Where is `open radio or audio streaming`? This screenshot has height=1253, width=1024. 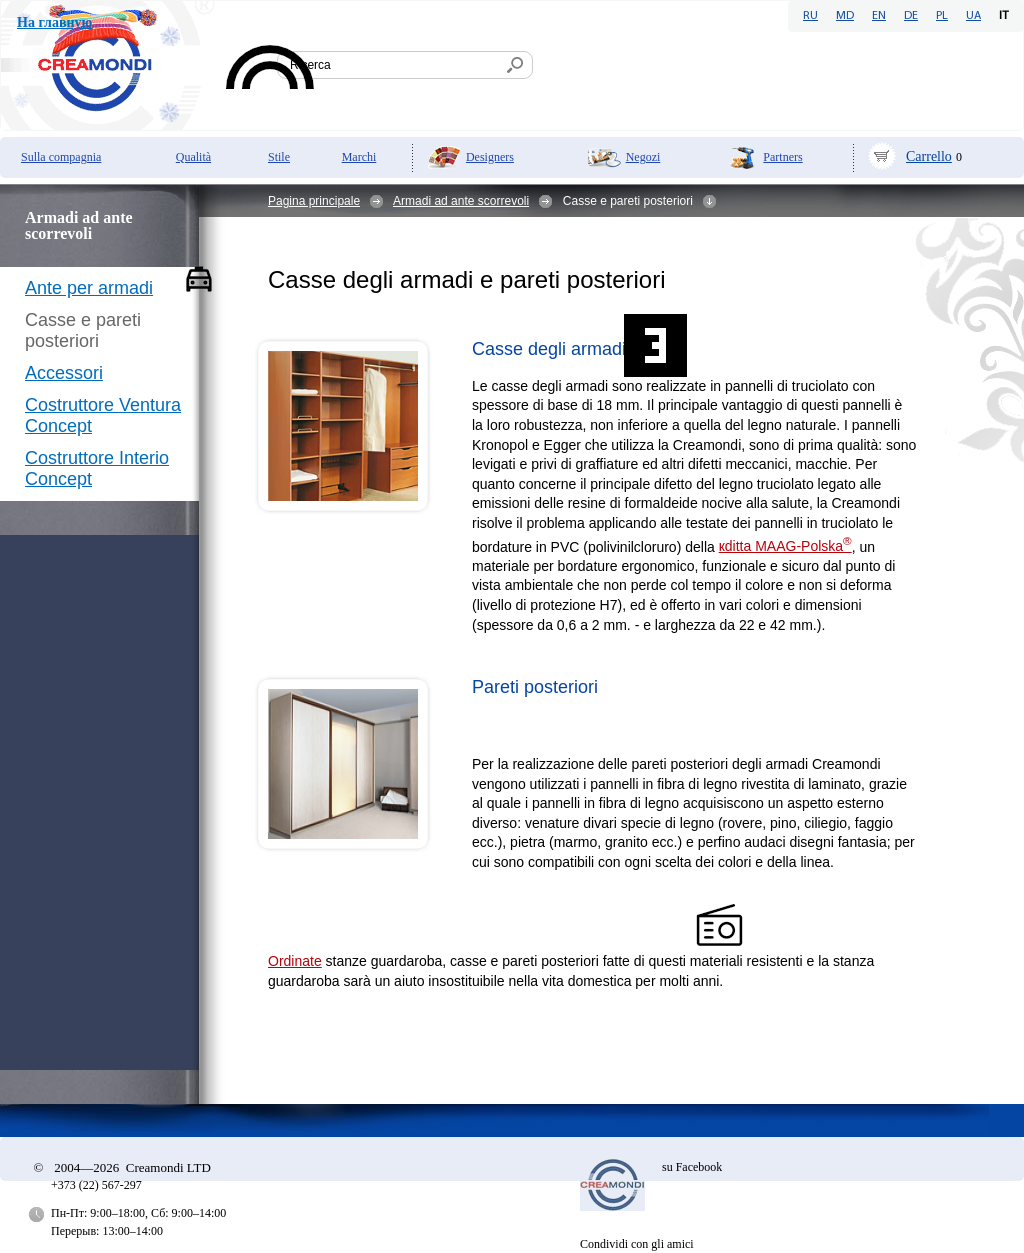 open radio or audio streaming is located at coordinates (719, 928).